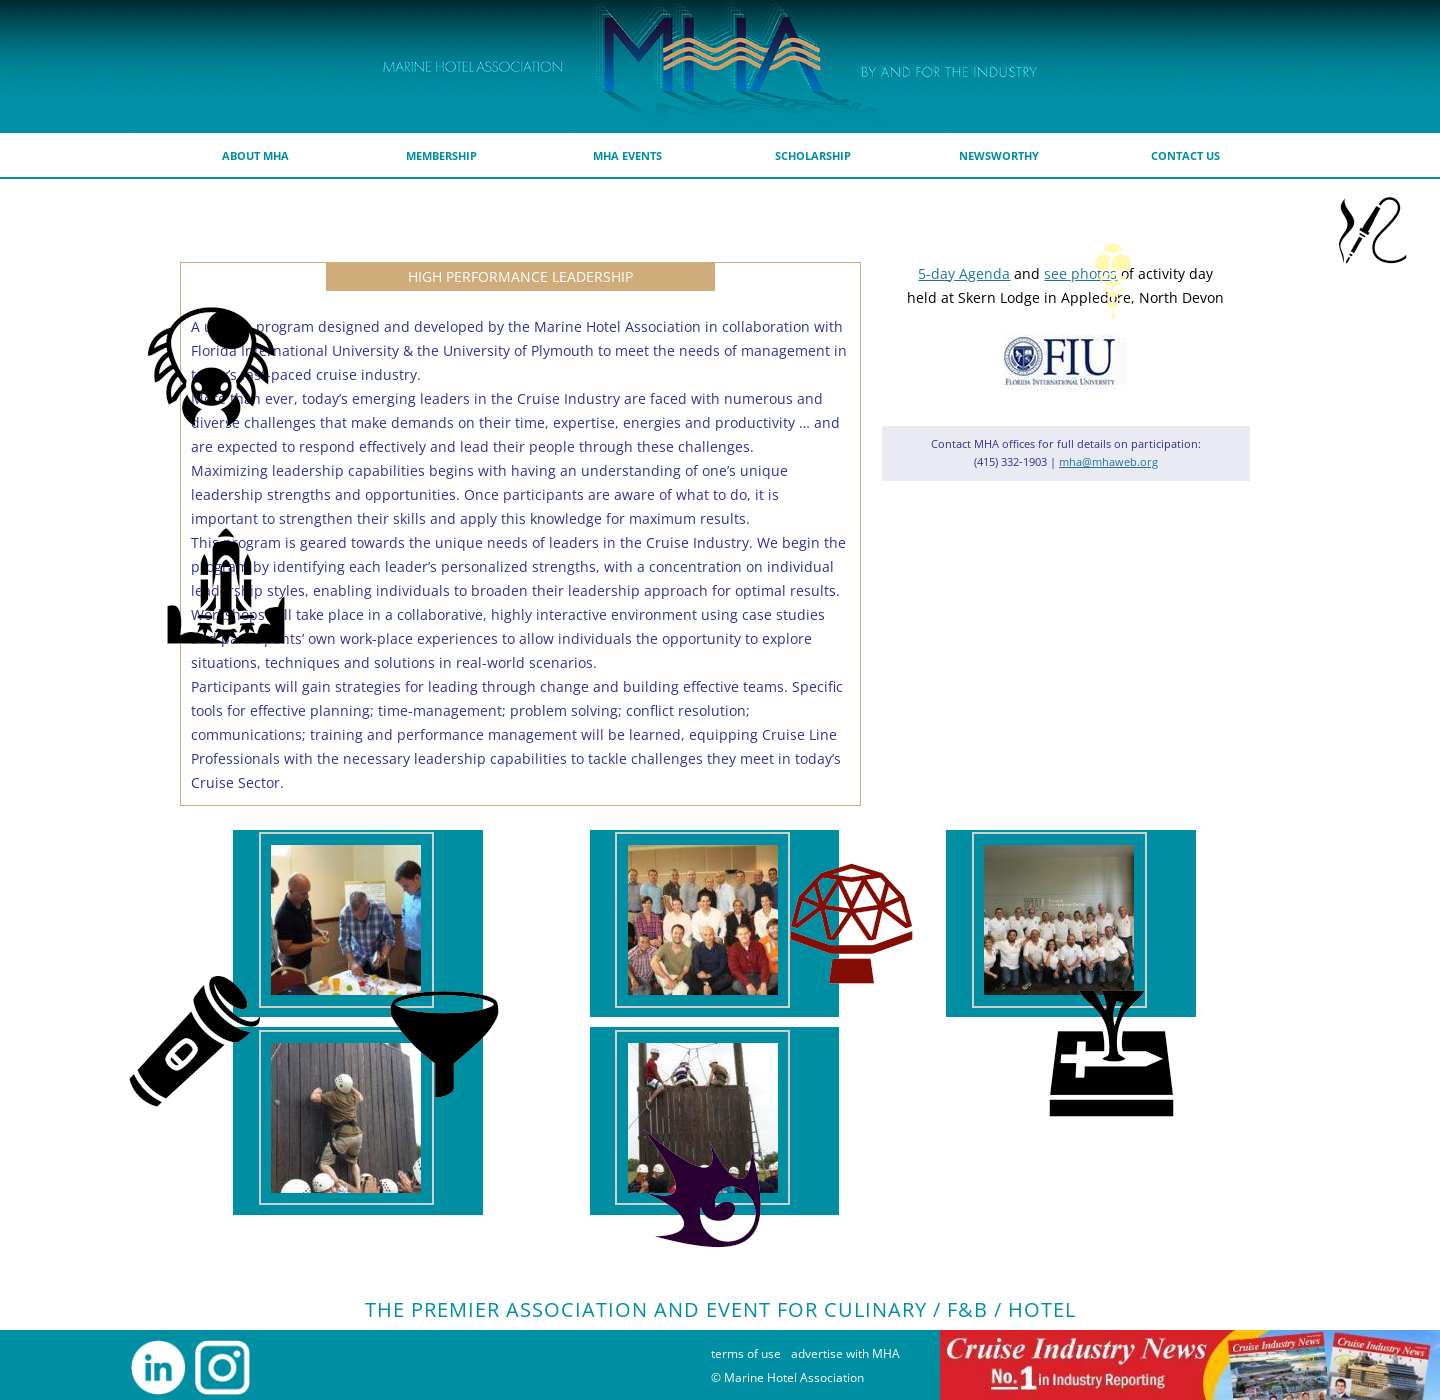 This screenshot has width=1440, height=1400. Describe the element at coordinates (851, 922) in the screenshot. I see `build or place a habitat dome structure` at that location.